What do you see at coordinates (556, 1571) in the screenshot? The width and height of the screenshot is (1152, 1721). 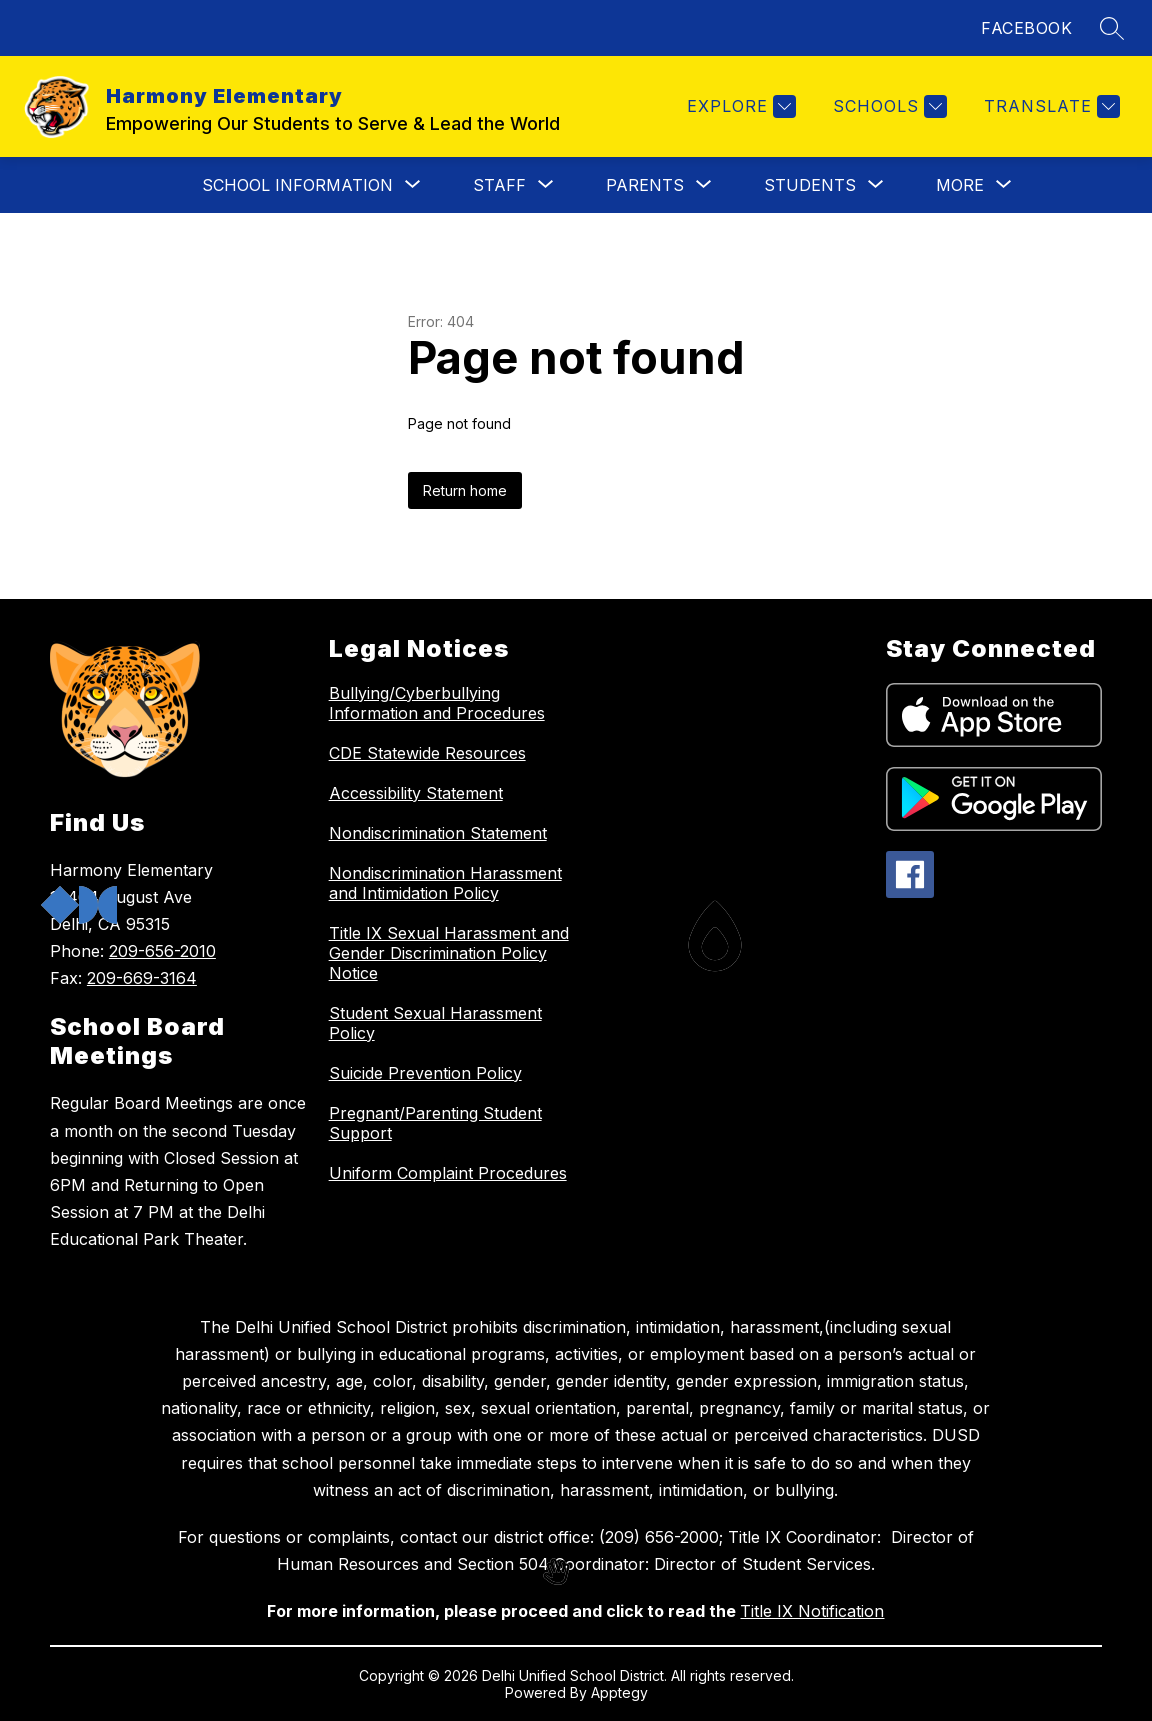 I see `send a vulcan salute greeting` at bounding box center [556, 1571].